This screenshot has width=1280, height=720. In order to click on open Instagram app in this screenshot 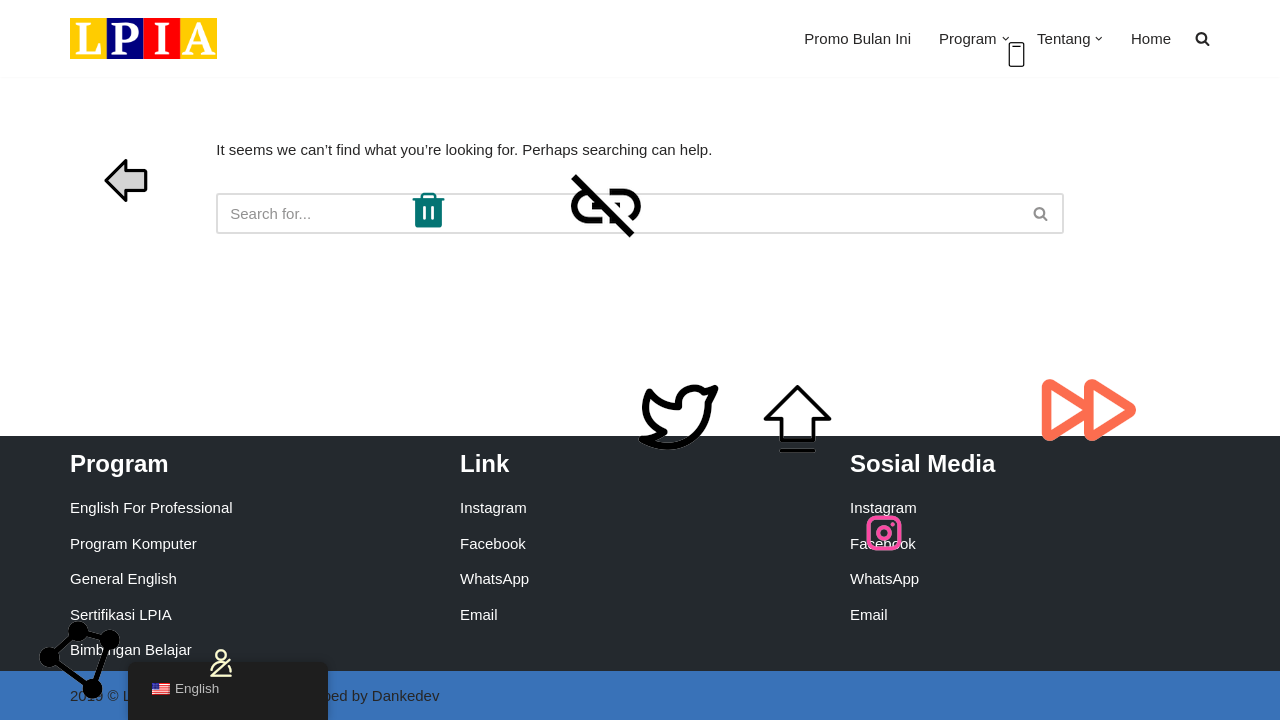, I will do `click(884, 533)`.